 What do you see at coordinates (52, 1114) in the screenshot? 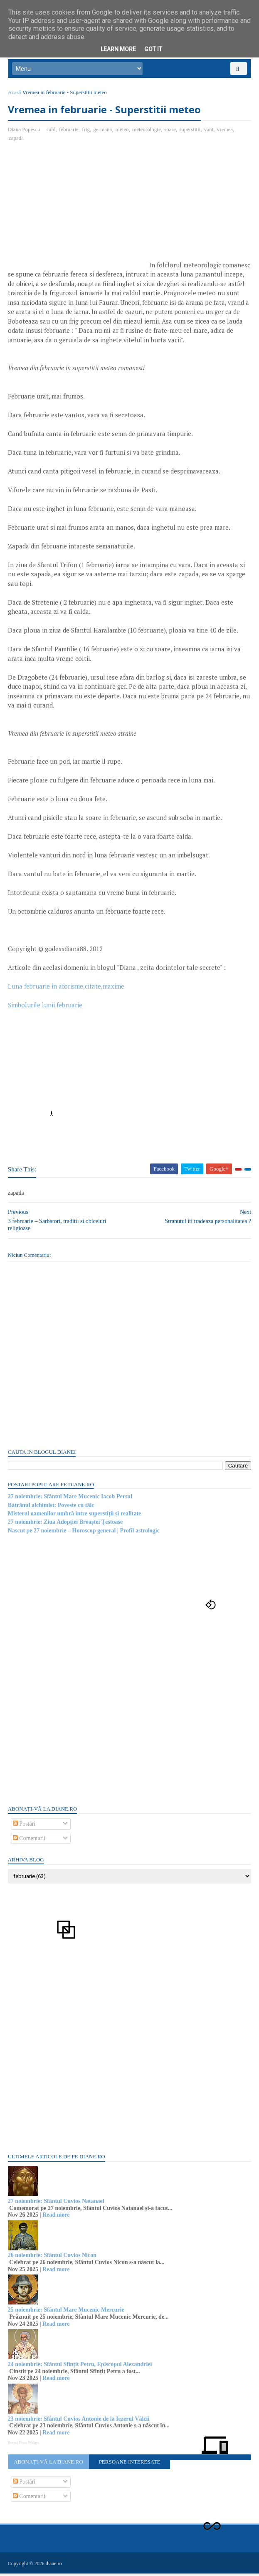
I see `merge branches or items together` at bounding box center [52, 1114].